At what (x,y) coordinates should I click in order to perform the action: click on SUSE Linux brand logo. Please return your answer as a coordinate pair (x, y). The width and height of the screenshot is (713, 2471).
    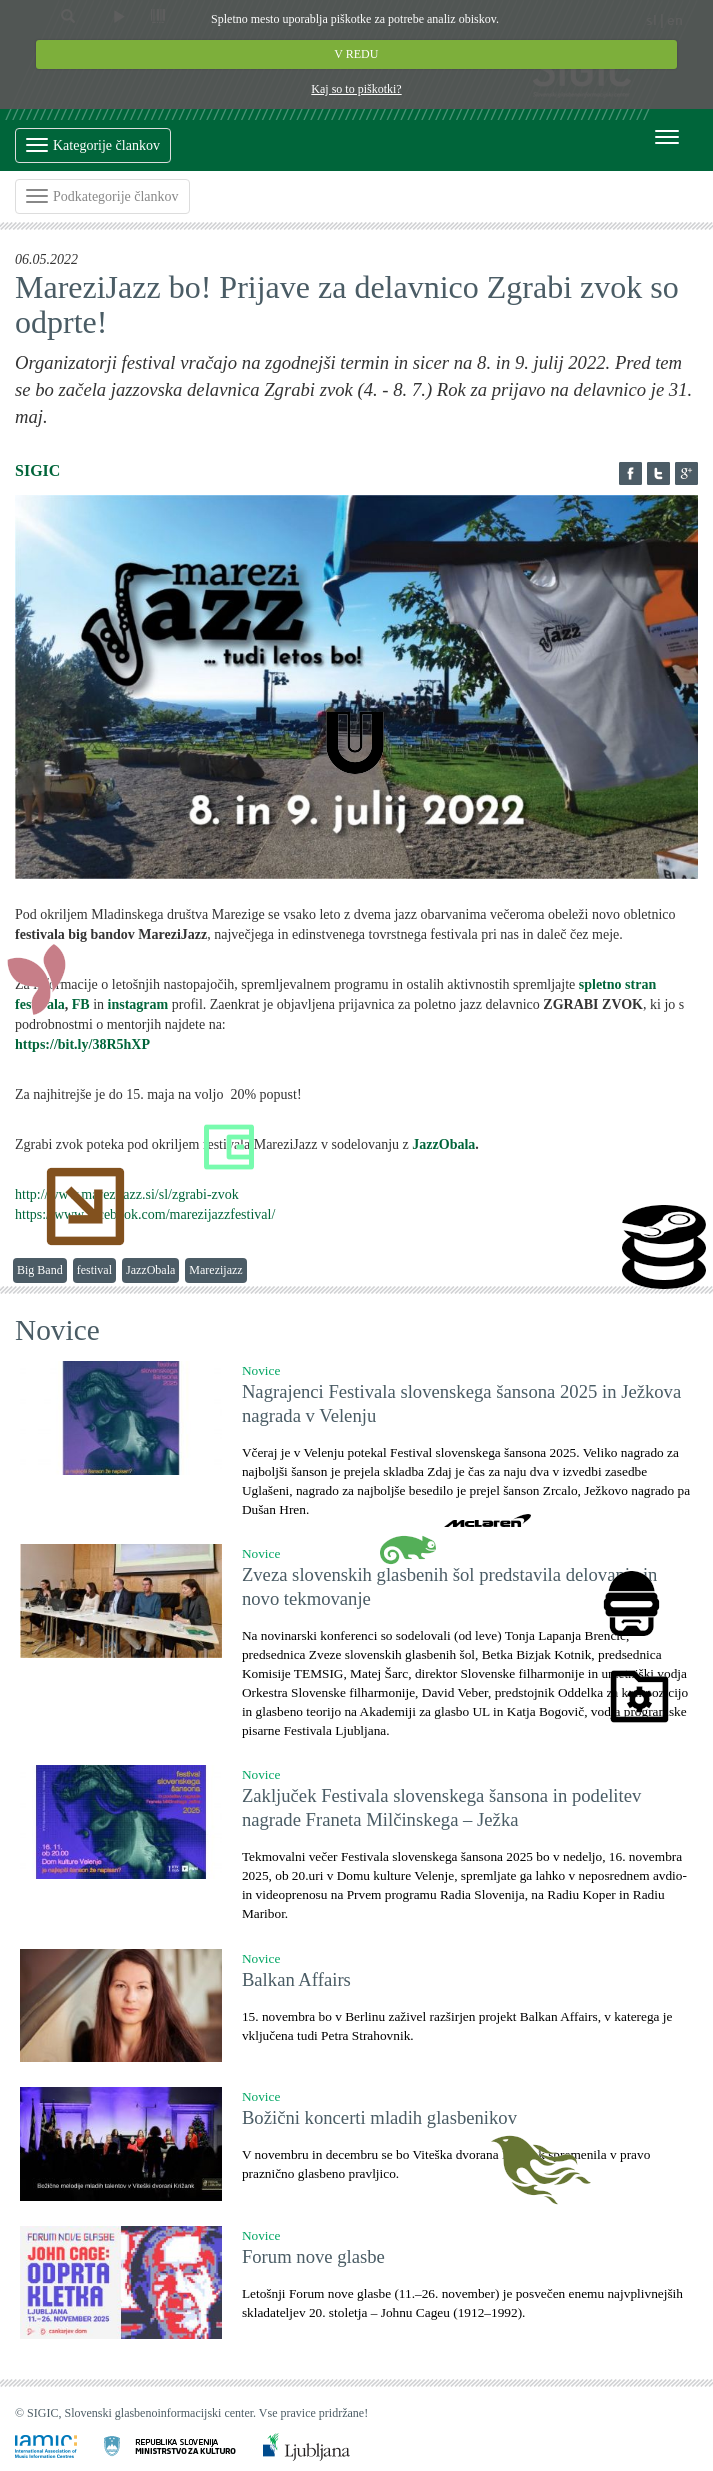
    Looking at the image, I should click on (408, 1550).